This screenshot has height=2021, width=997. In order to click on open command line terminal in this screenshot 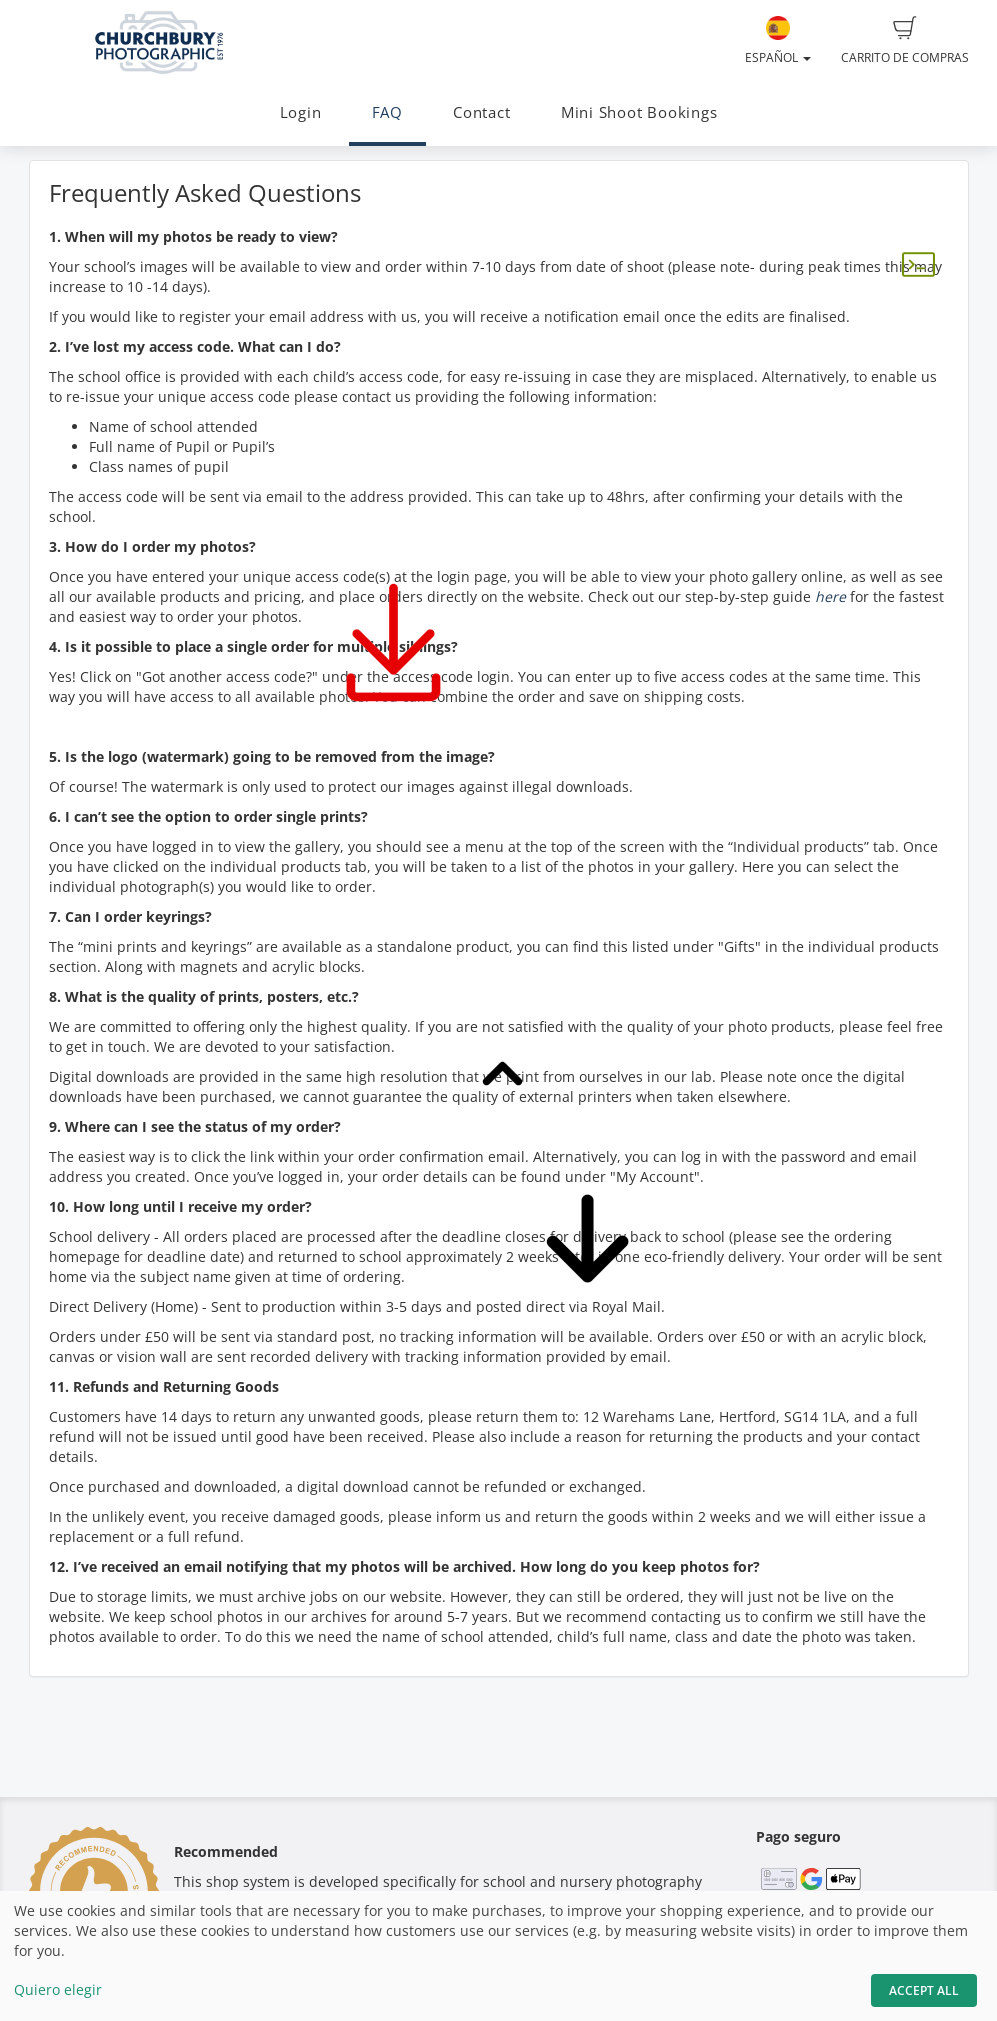, I will do `click(918, 264)`.